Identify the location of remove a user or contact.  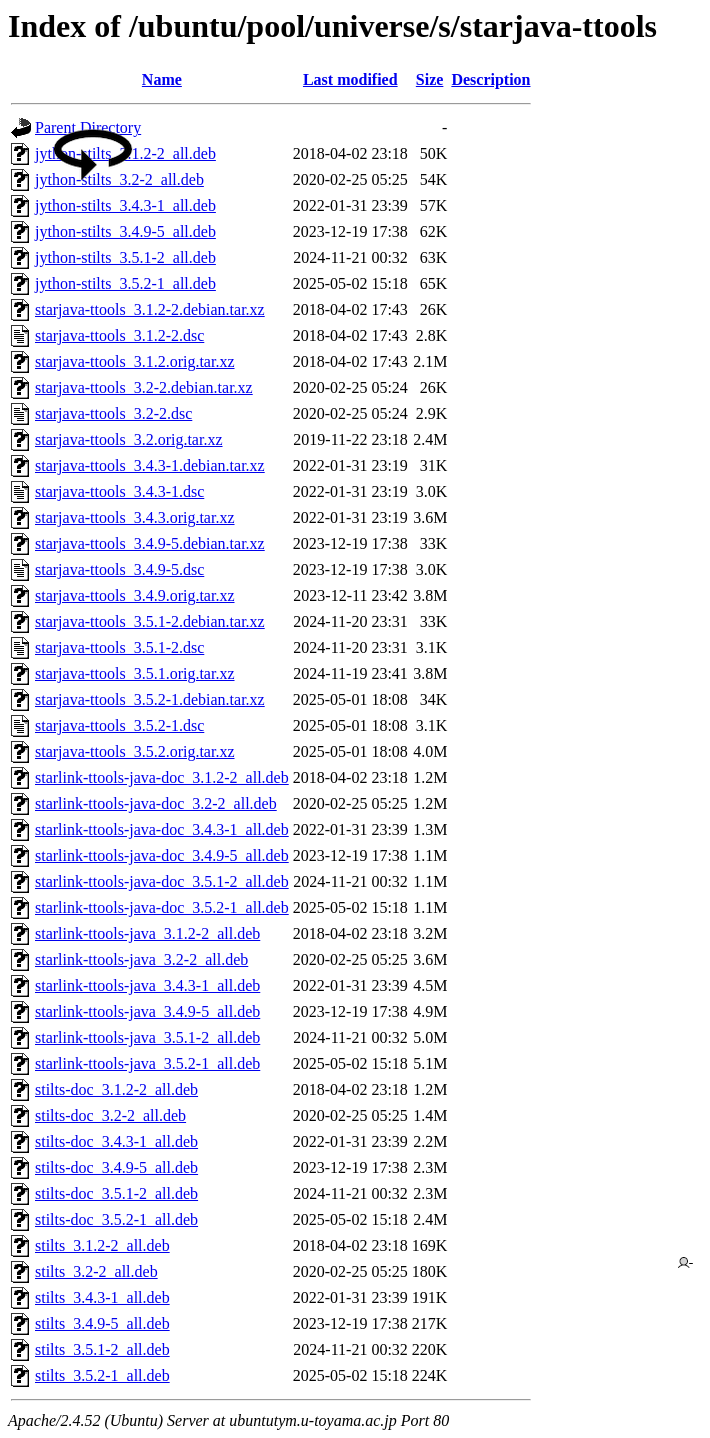
(685, 1263).